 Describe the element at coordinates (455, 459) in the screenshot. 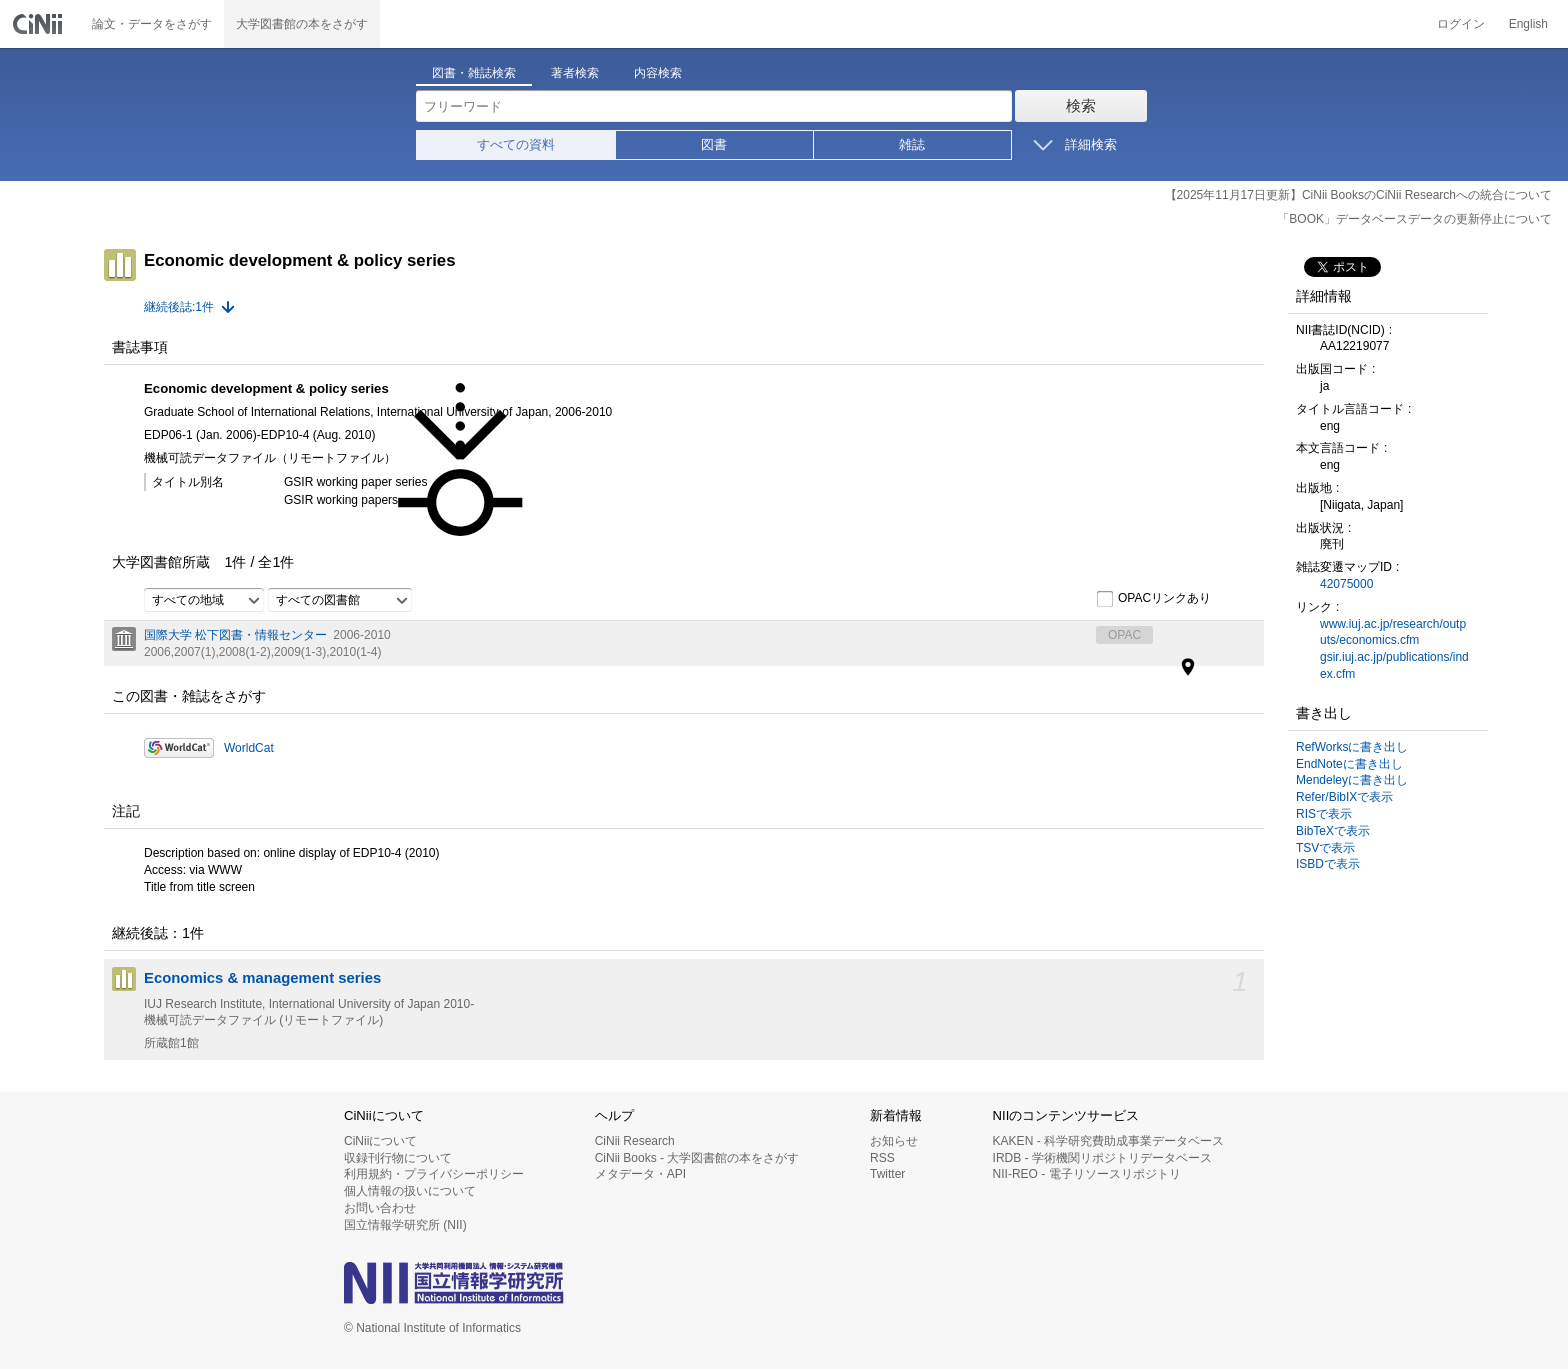

I see `fetch changes from remote repository` at that location.